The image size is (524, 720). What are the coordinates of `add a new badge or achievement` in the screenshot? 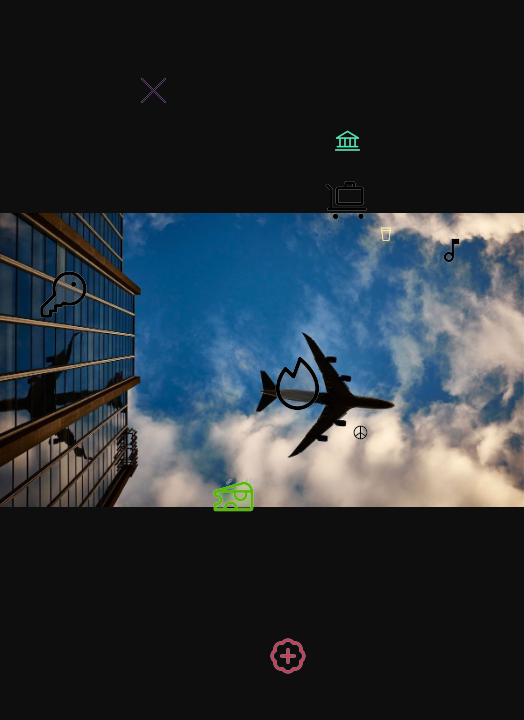 It's located at (288, 656).